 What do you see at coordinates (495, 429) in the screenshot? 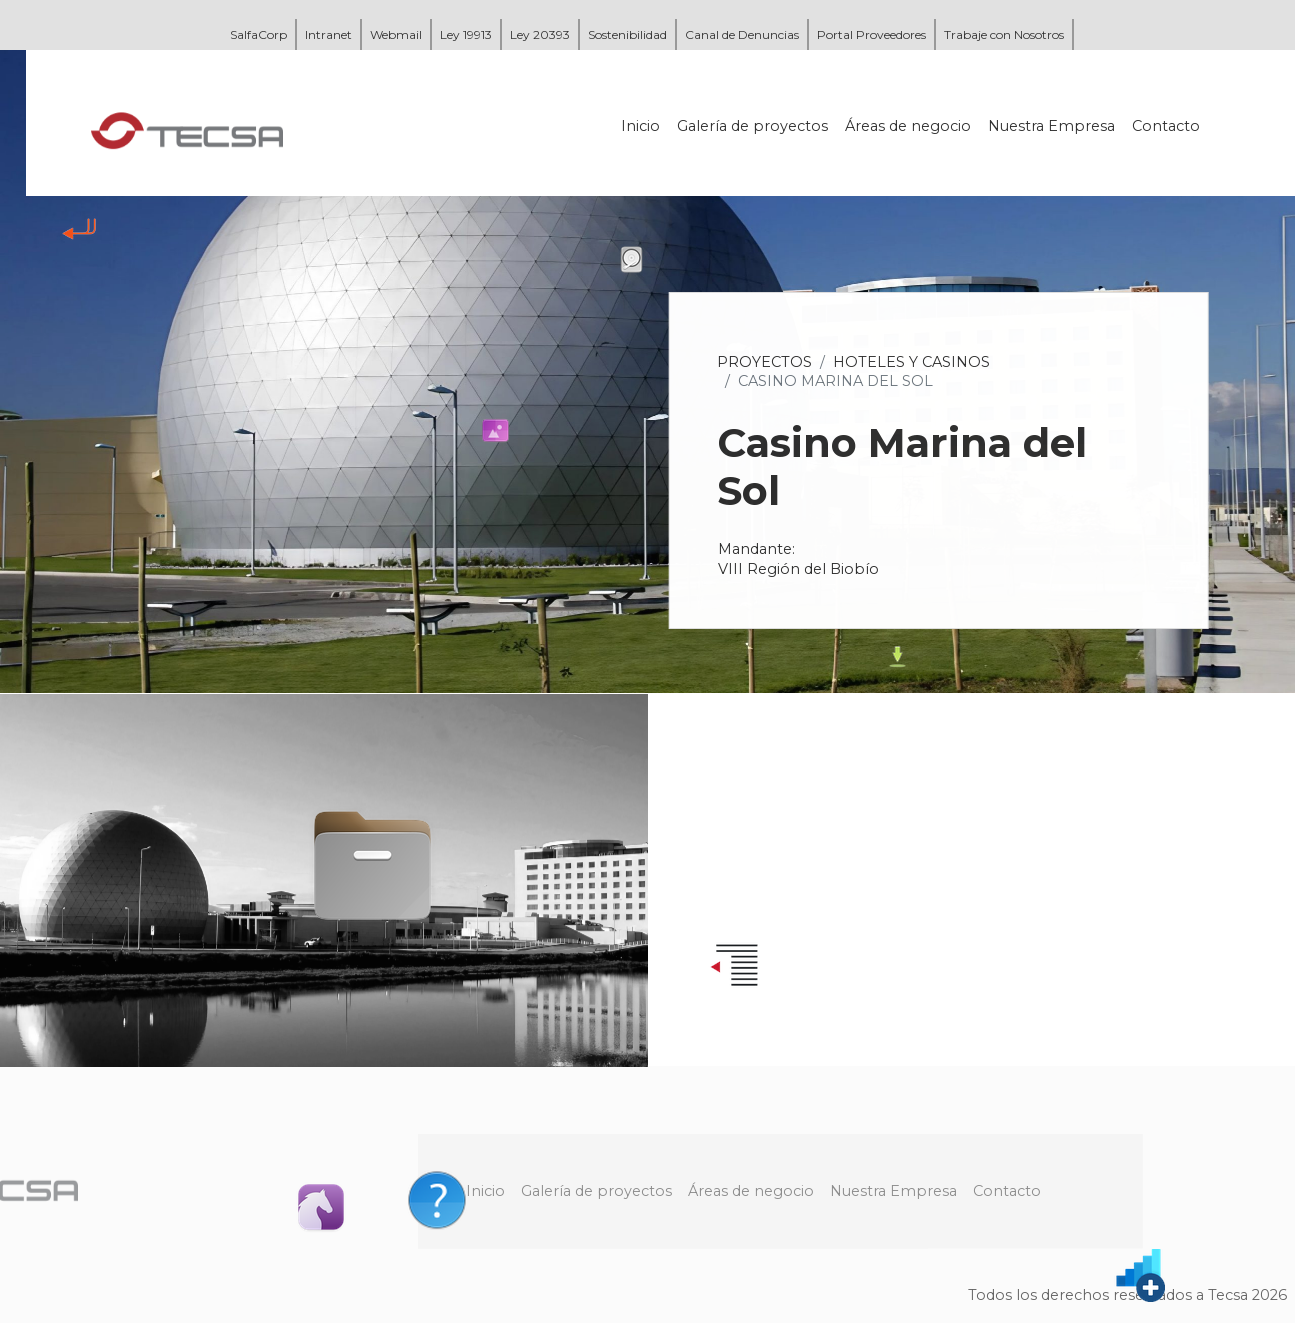
I see `indicates an image file type` at bounding box center [495, 429].